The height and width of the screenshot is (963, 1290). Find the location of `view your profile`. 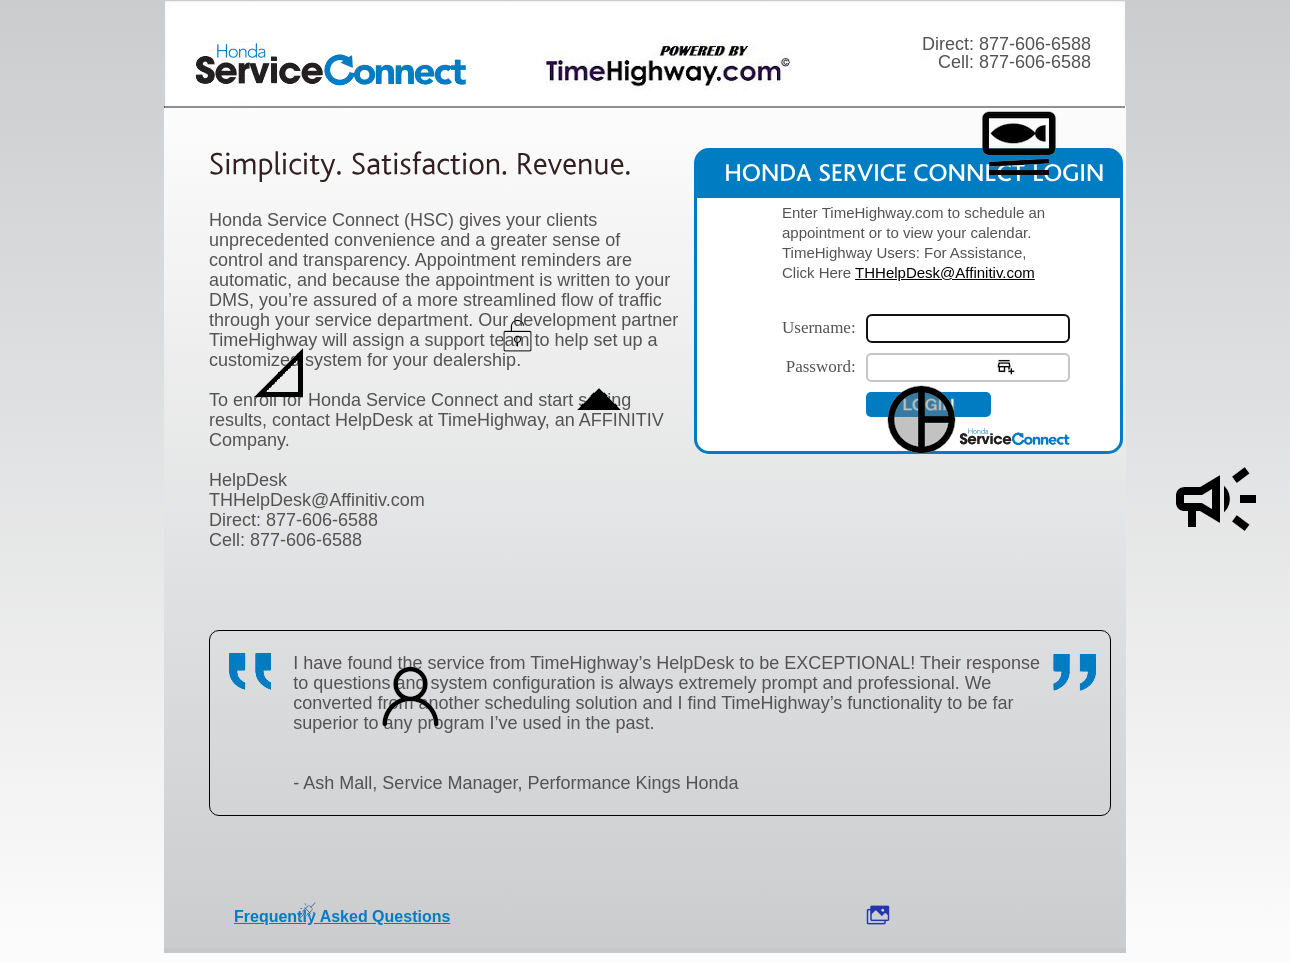

view your profile is located at coordinates (410, 696).